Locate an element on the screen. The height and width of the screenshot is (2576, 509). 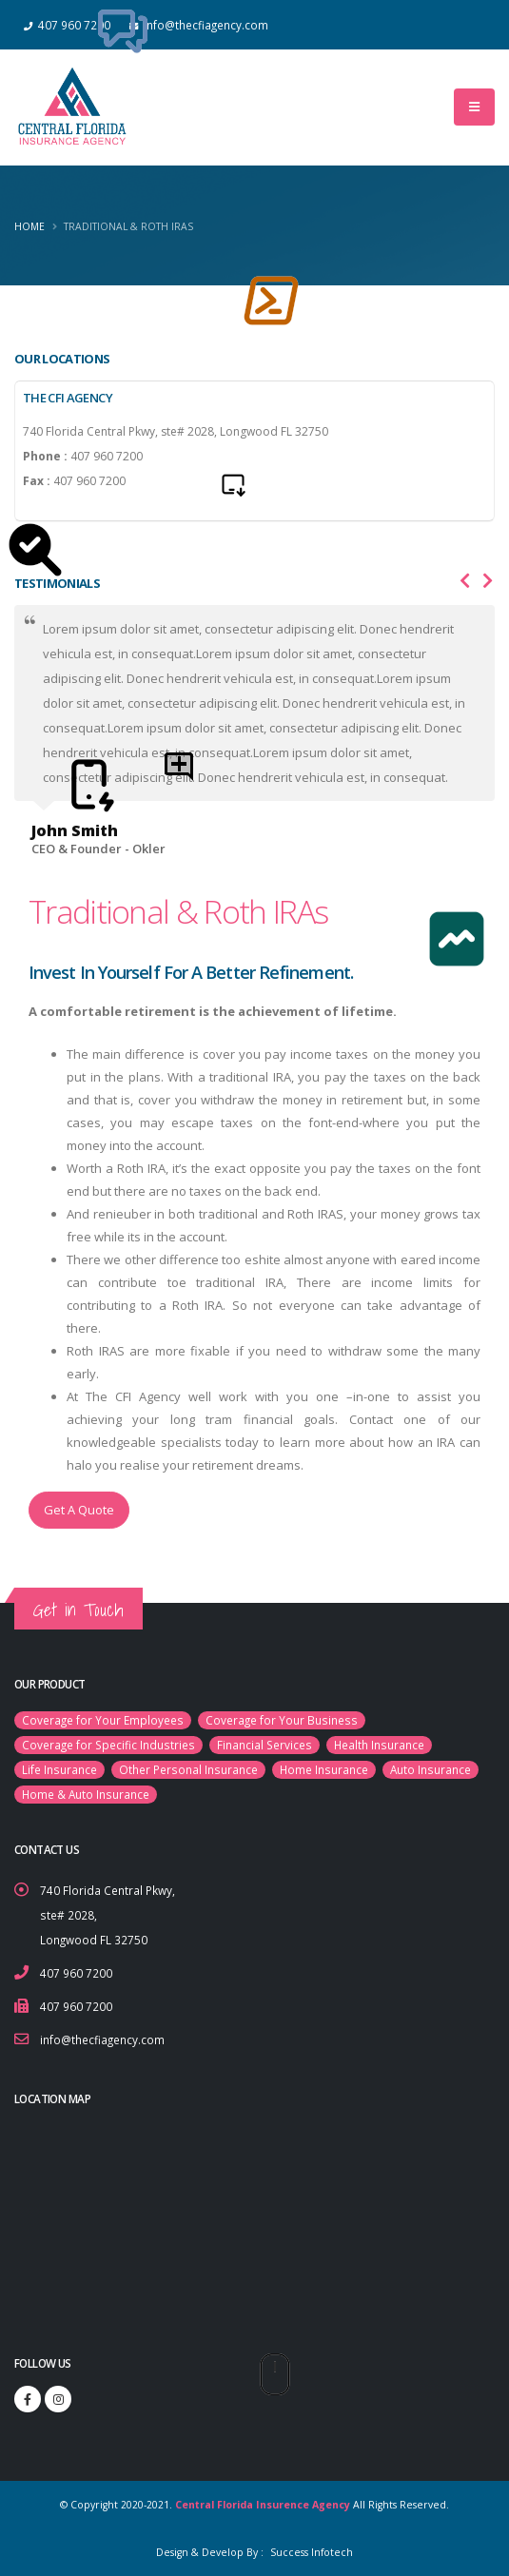
add a new comment is located at coordinates (179, 767).